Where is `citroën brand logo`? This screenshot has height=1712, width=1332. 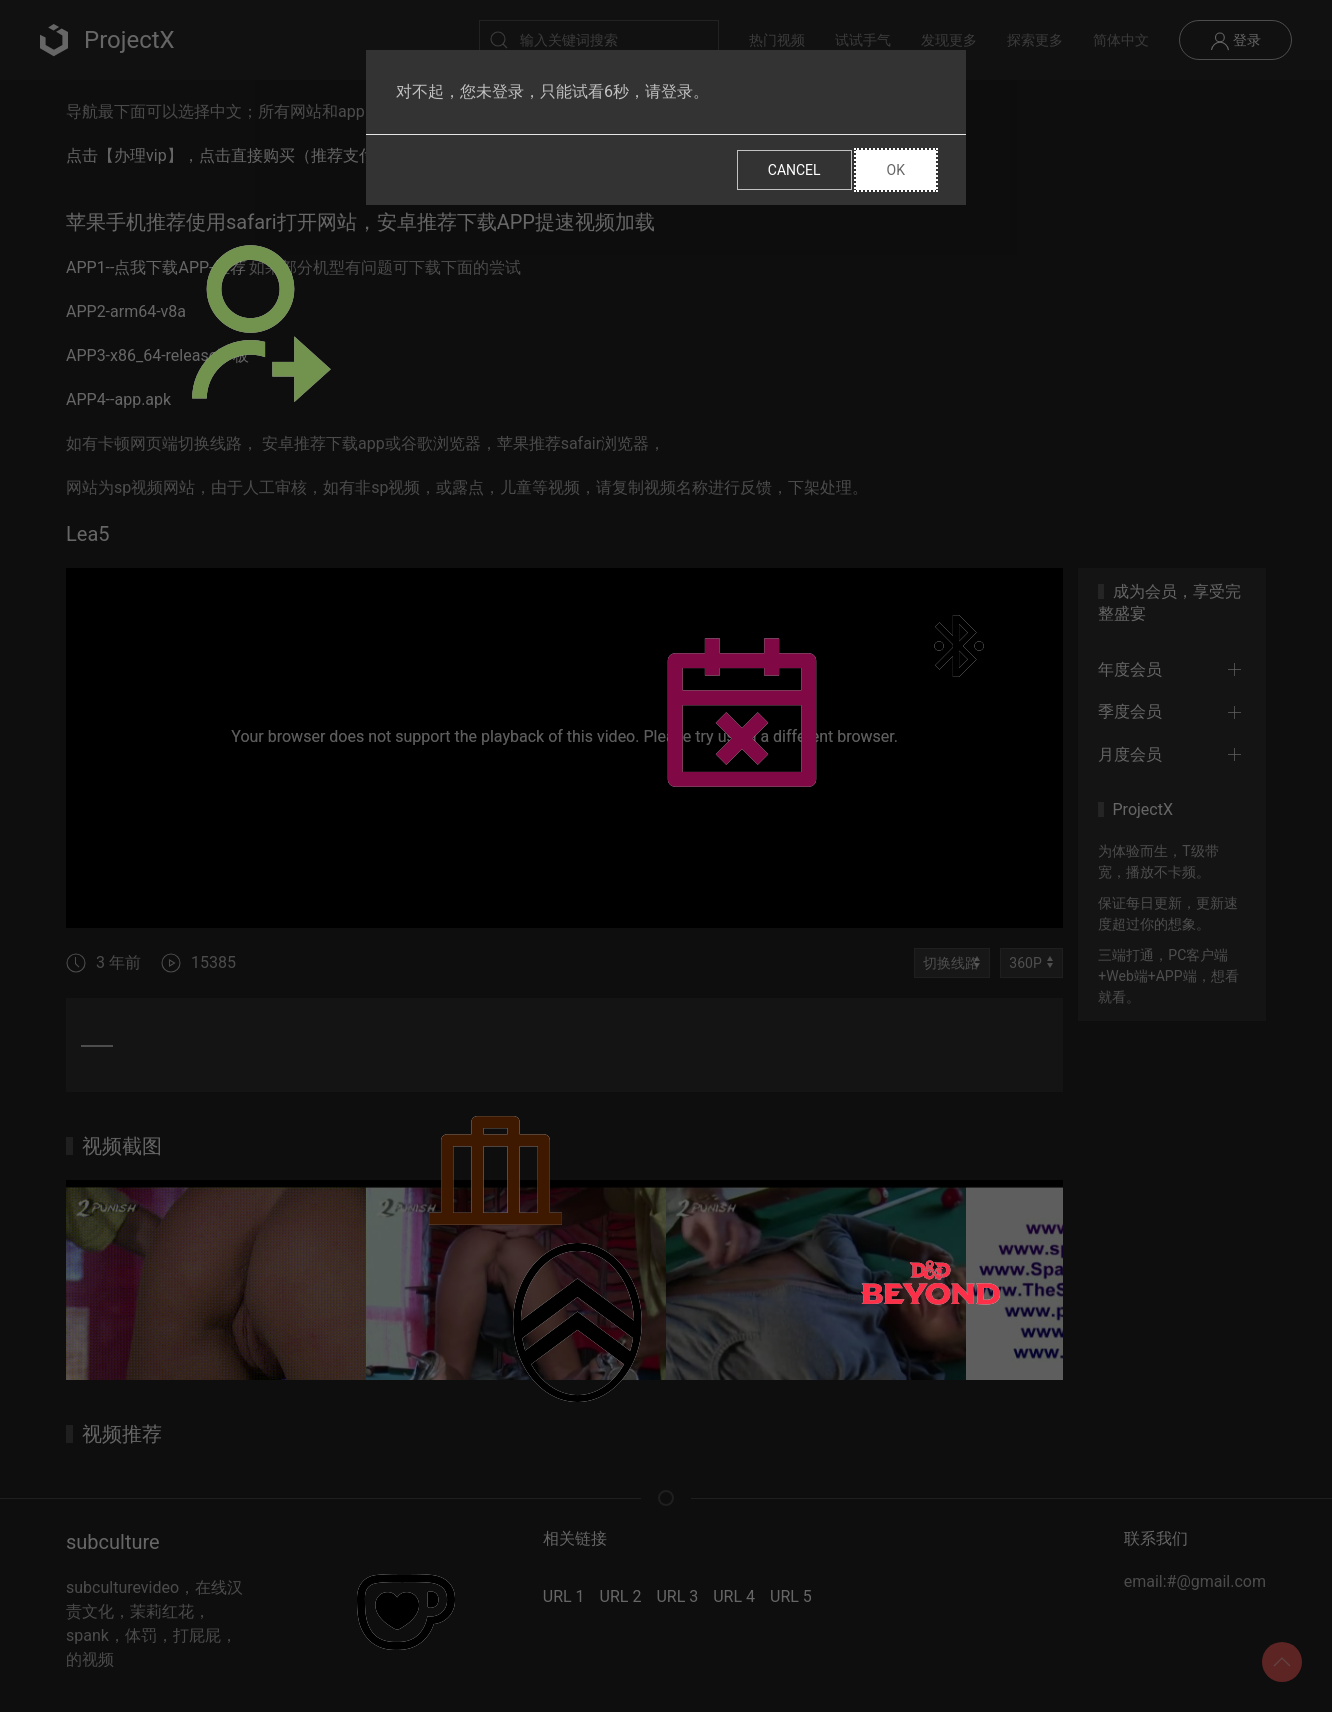
citroën brand logo is located at coordinates (577, 1322).